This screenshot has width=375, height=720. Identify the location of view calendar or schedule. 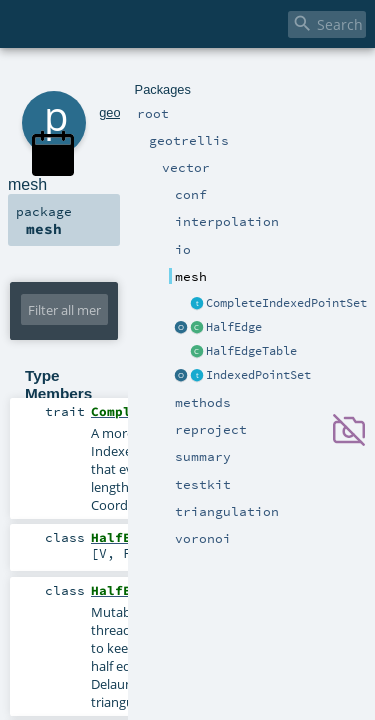
(53, 155).